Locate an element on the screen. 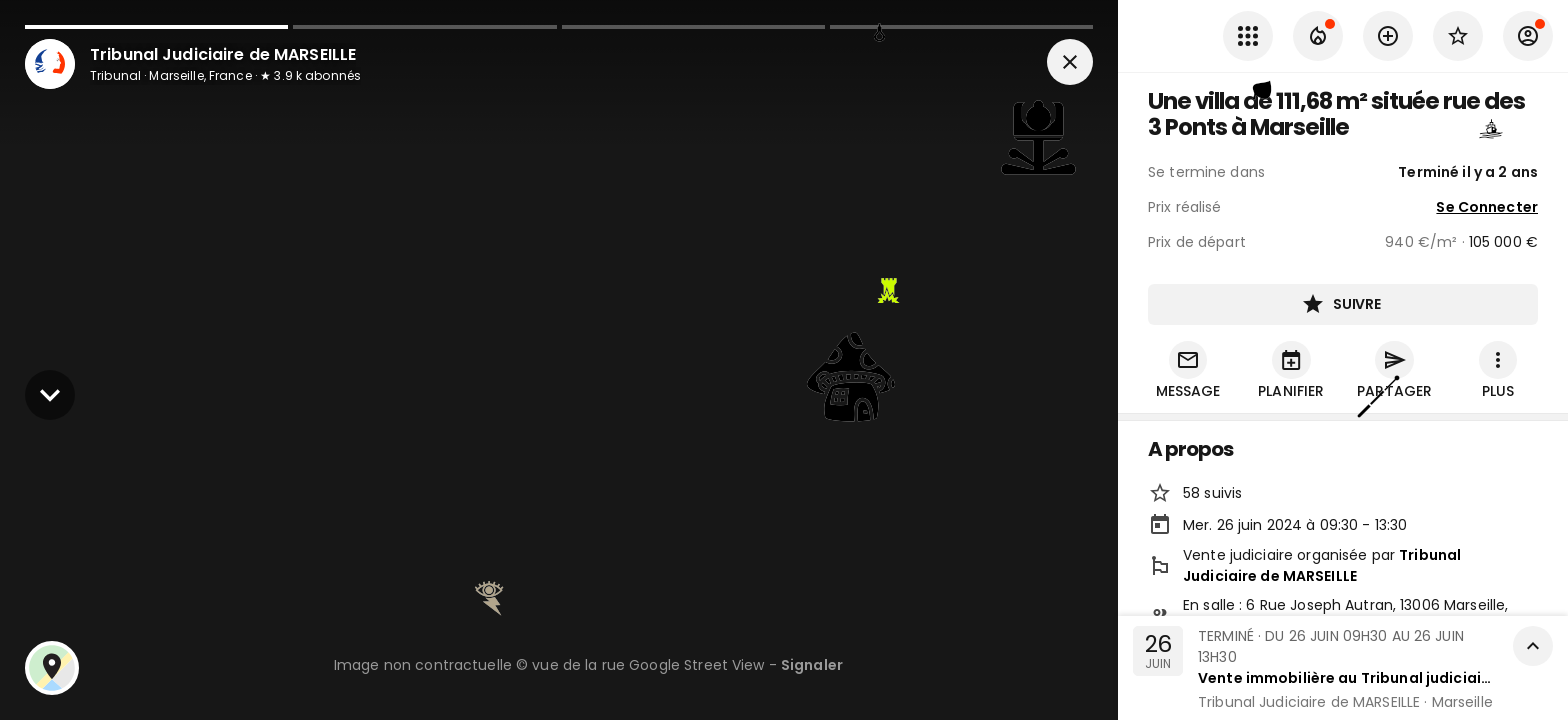 The height and width of the screenshot is (720, 1568). indicates a powerful visual effect or shocking revelation is located at coordinates (489, 598).